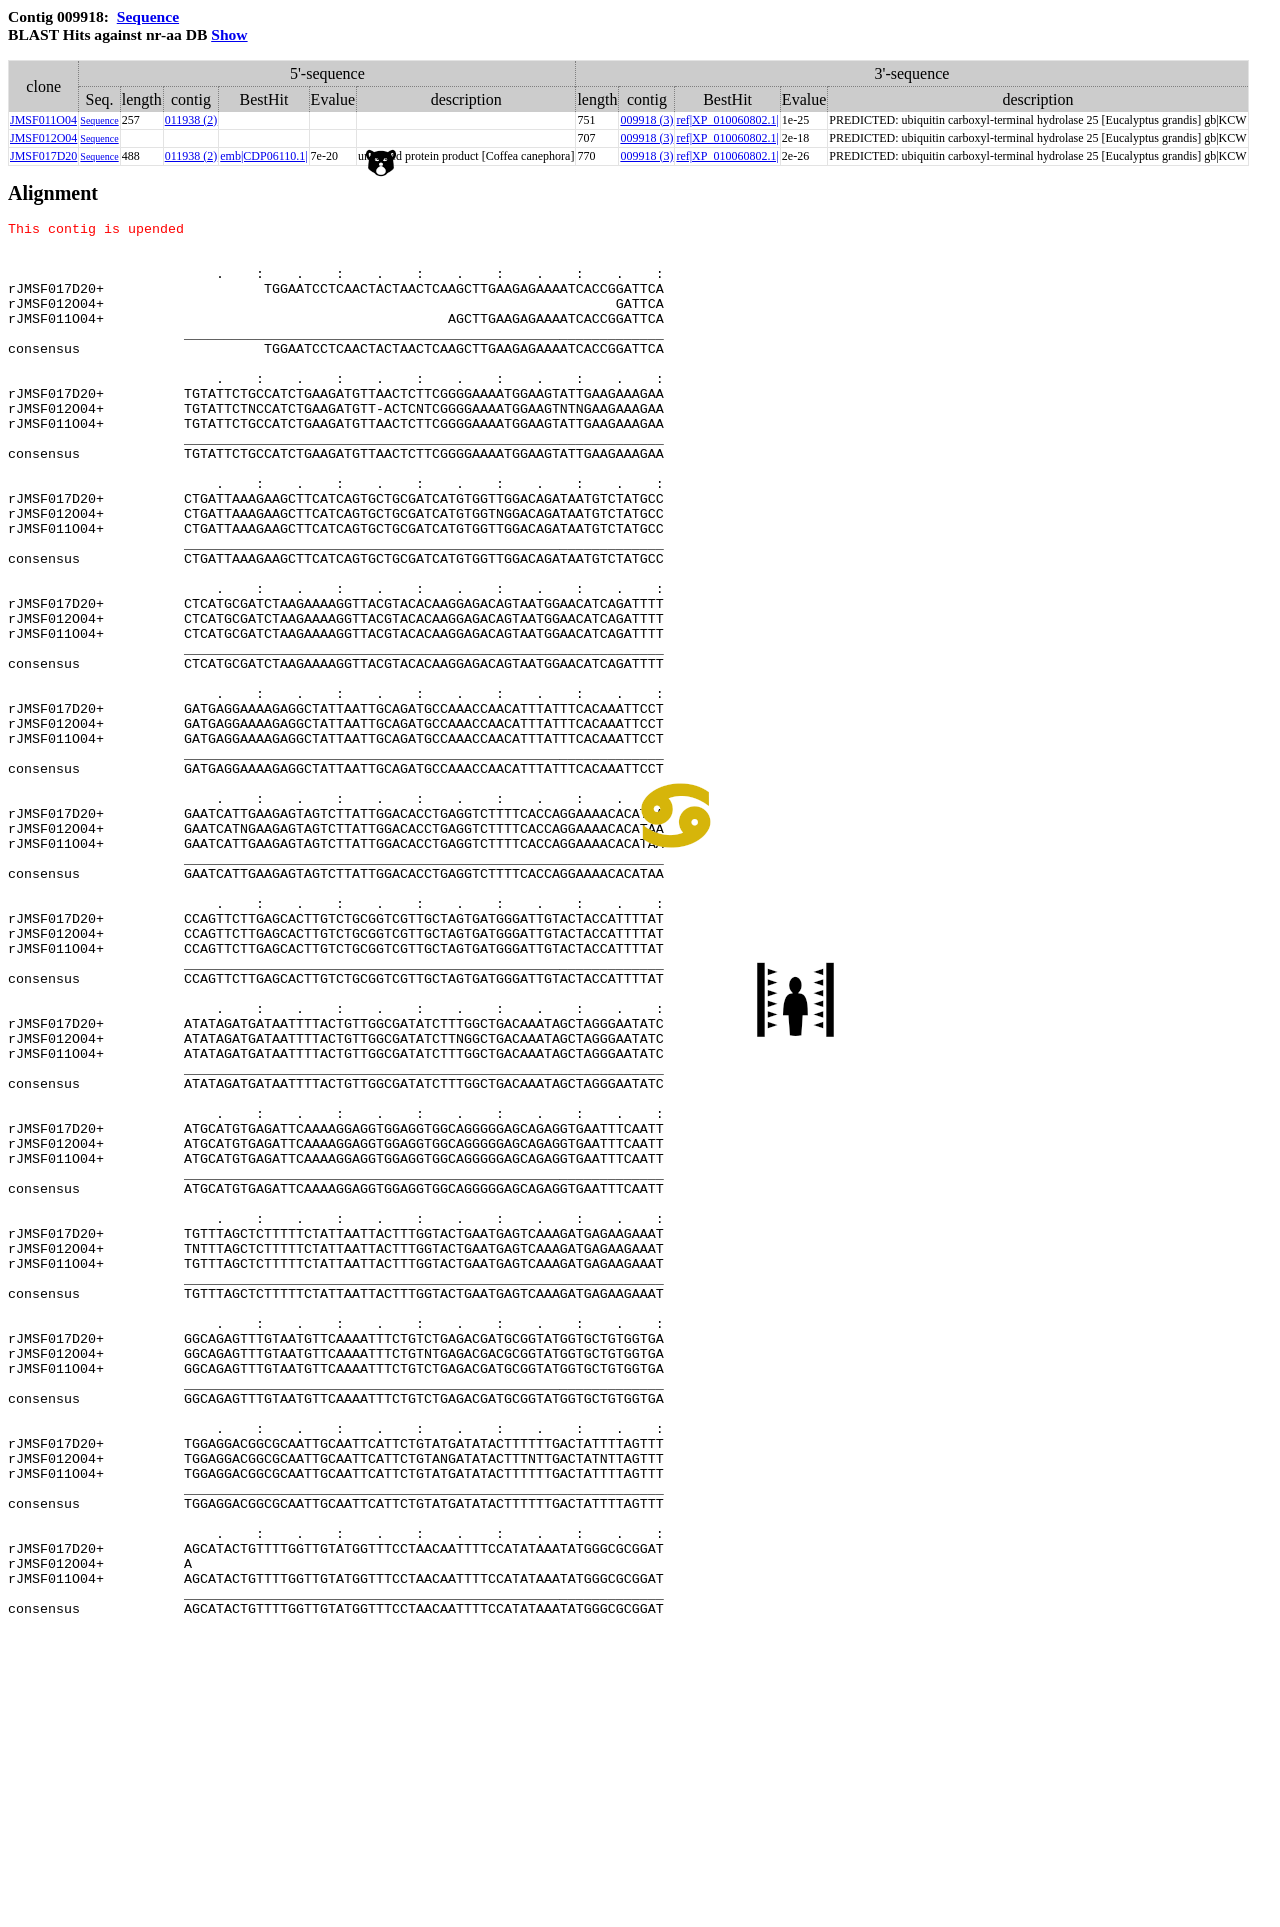  Describe the element at coordinates (676, 816) in the screenshot. I see `view cancer zodiac sign information` at that location.